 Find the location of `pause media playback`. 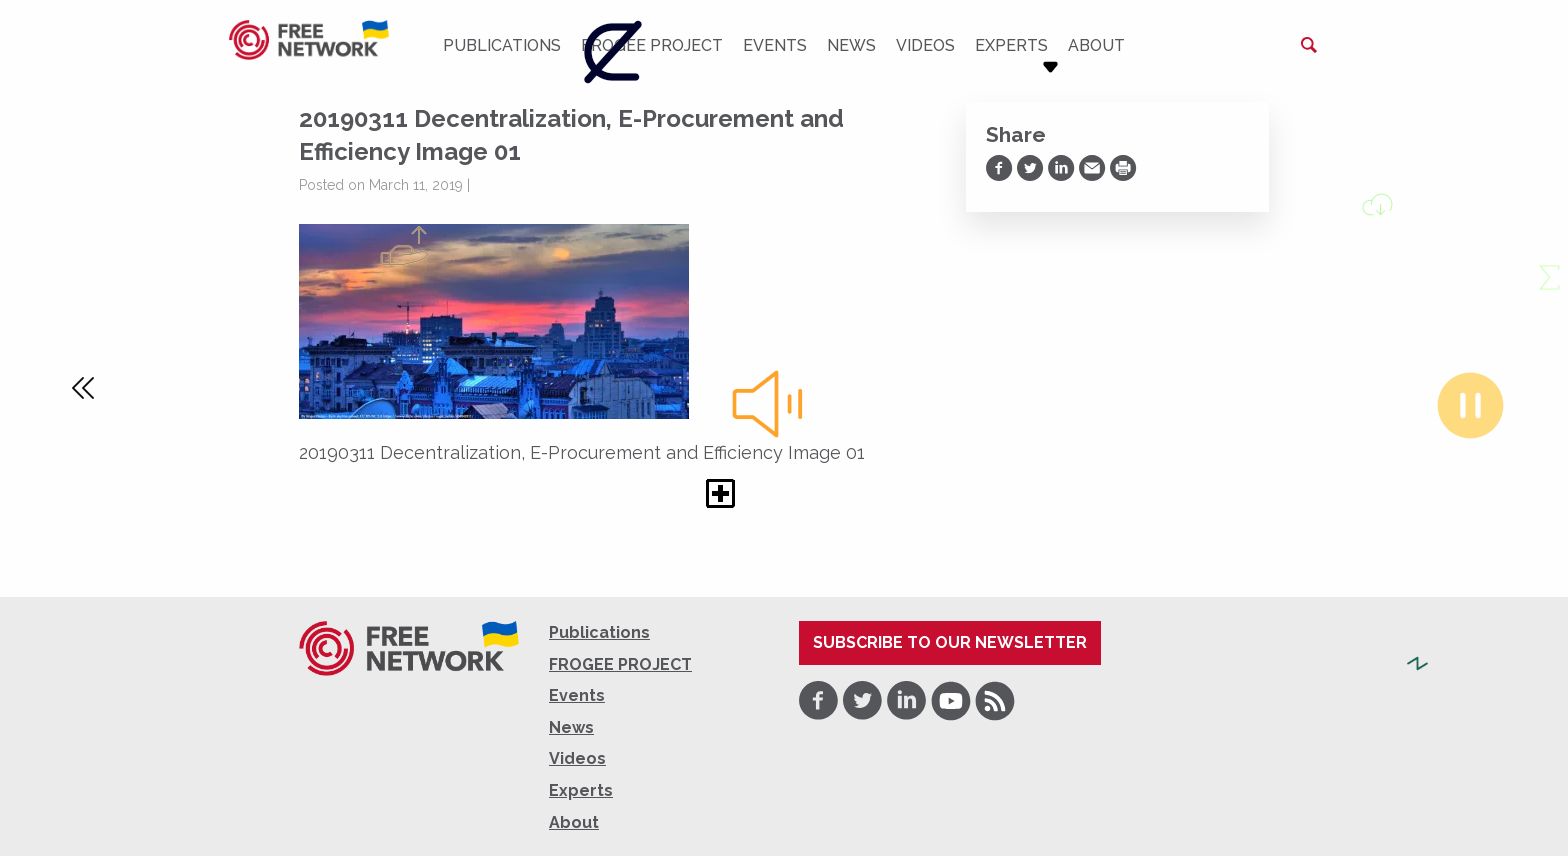

pause media playback is located at coordinates (1470, 405).